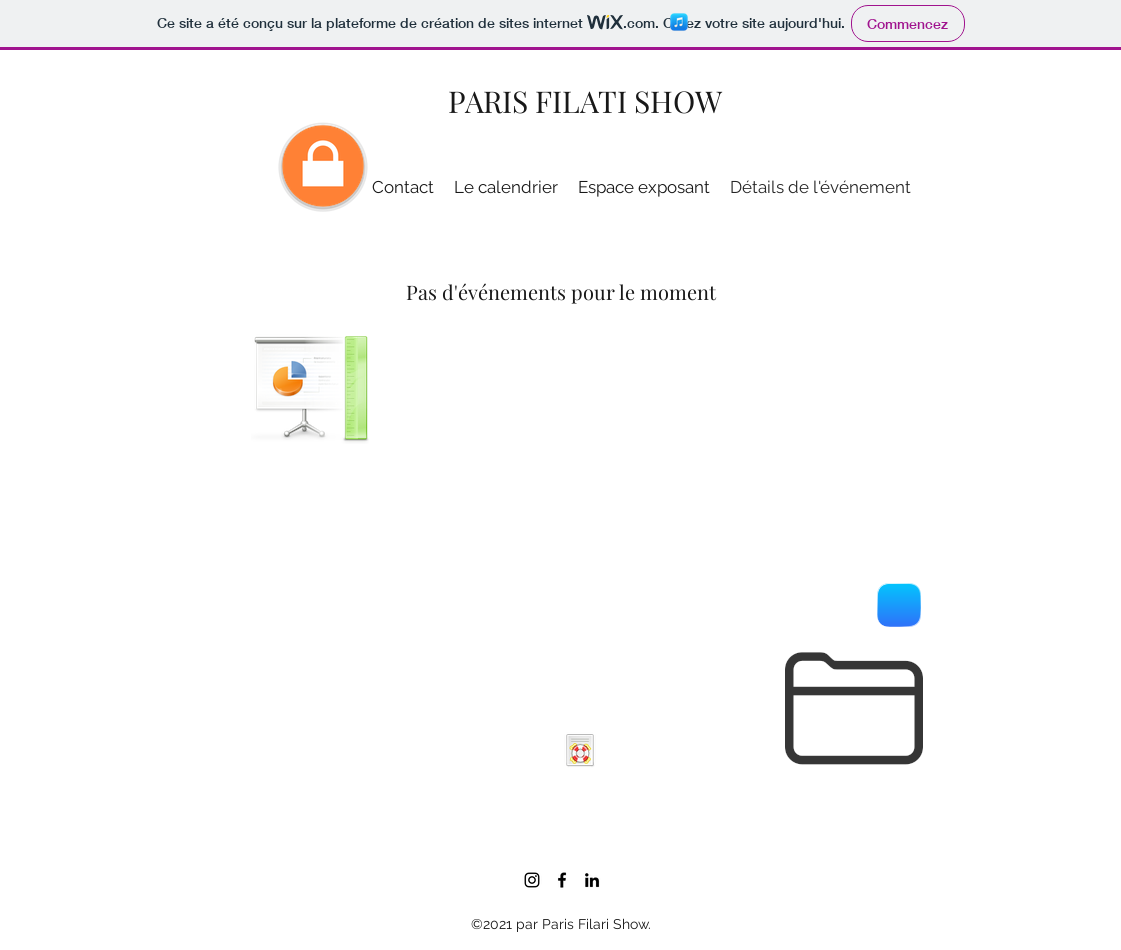 This screenshot has width=1121, height=950. What do you see at coordinates (323, 166) in the screenshot?
I see `indicates a locked or protected file` at bounding box center [323, 166].